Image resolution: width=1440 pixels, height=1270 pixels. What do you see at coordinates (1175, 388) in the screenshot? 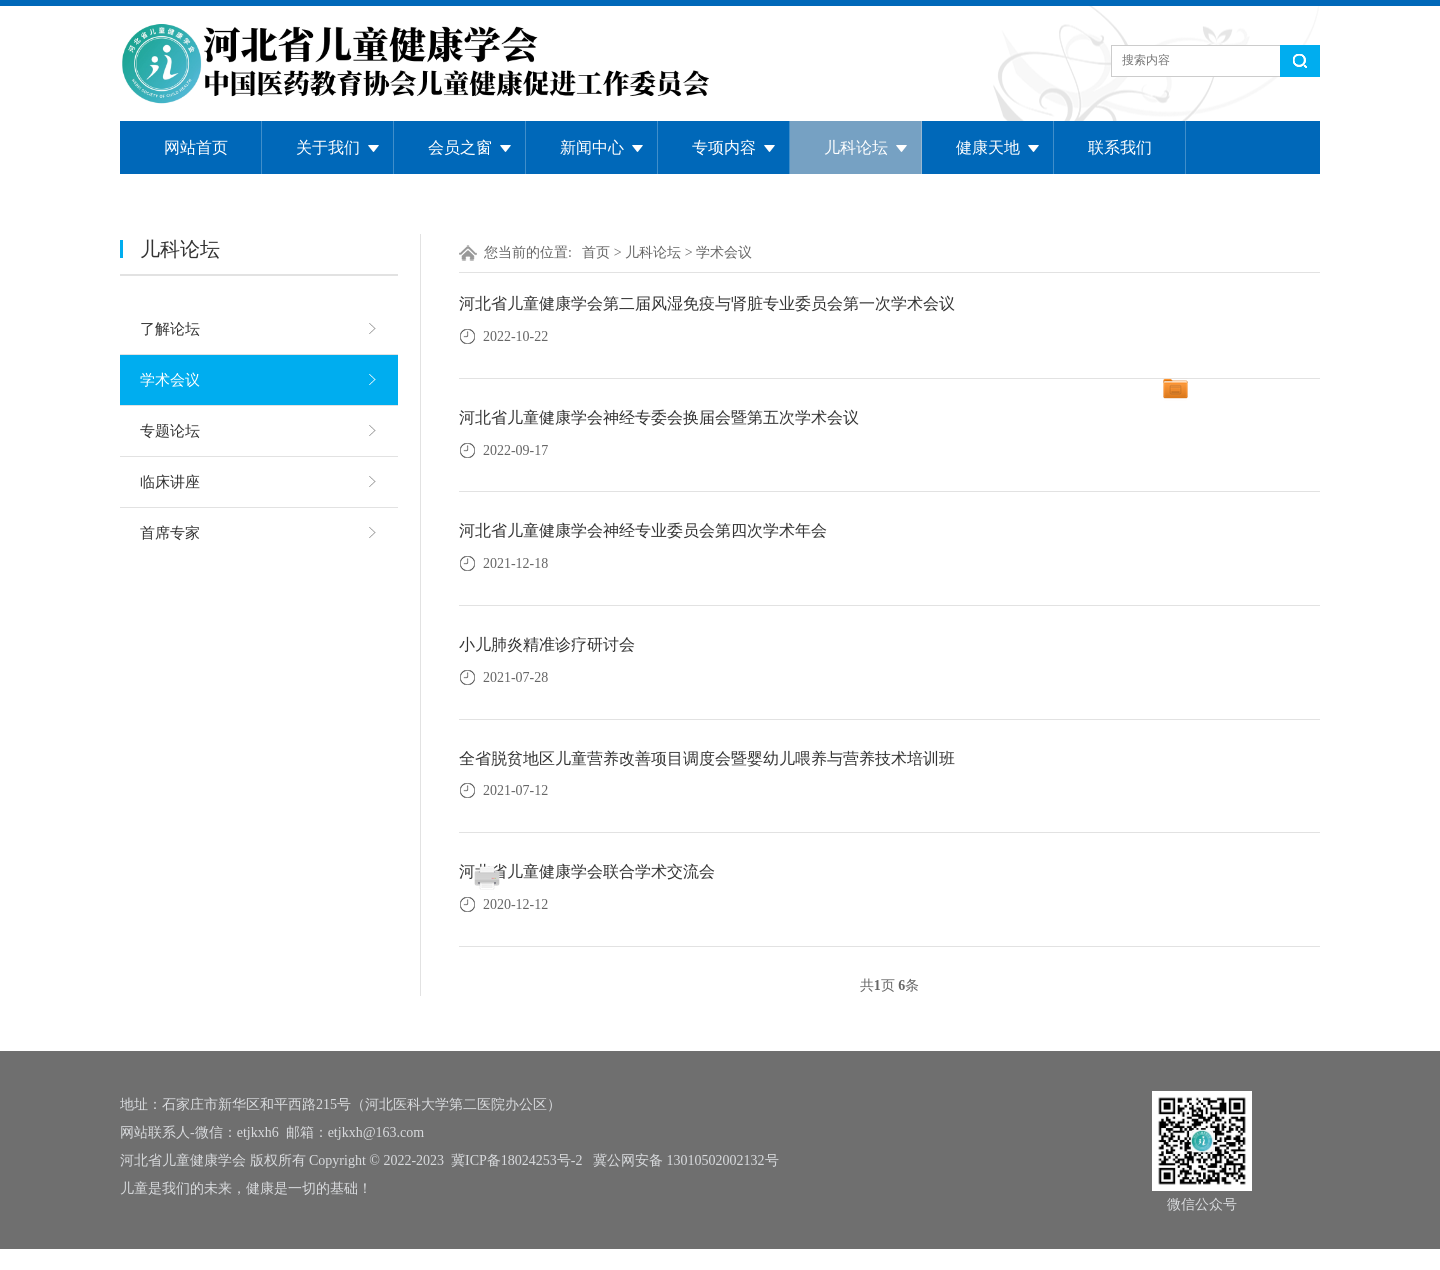
I see `open desktop folder` at bounding box center [1175, 388].